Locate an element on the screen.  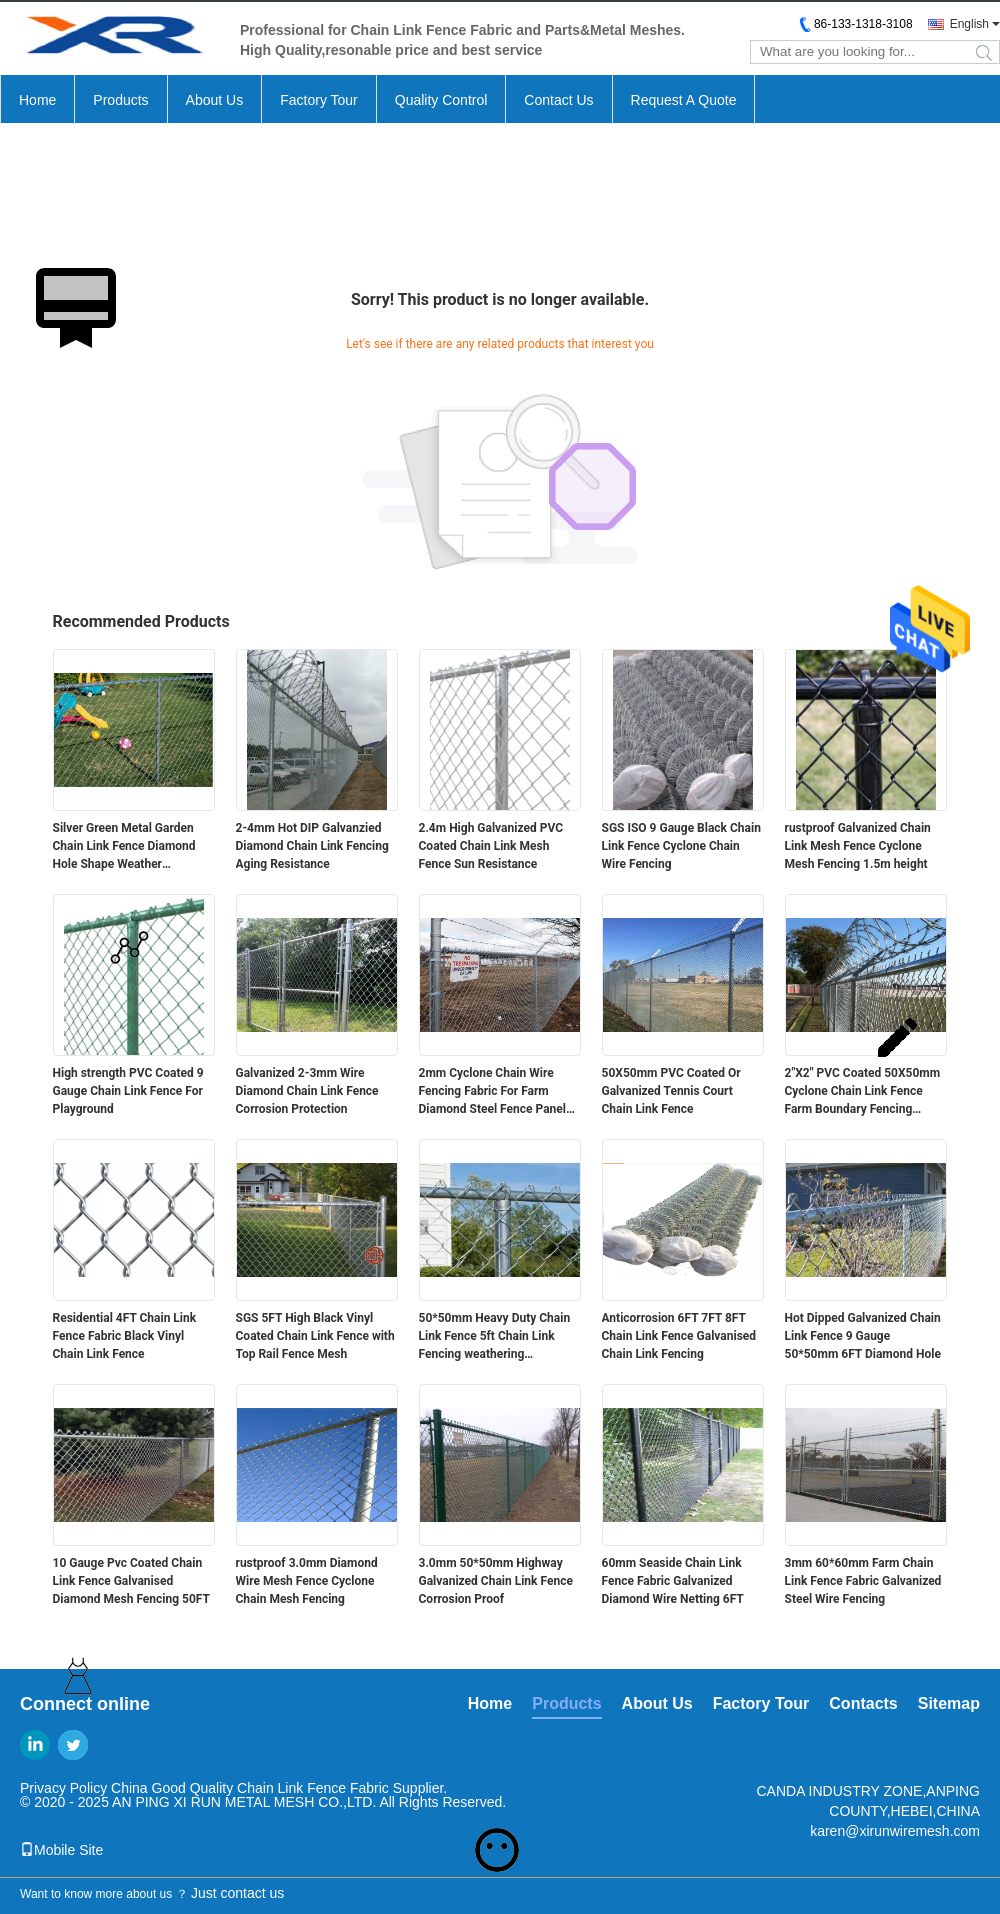
open Microsoft PowerPoint is located at coordinates (374, 1255).